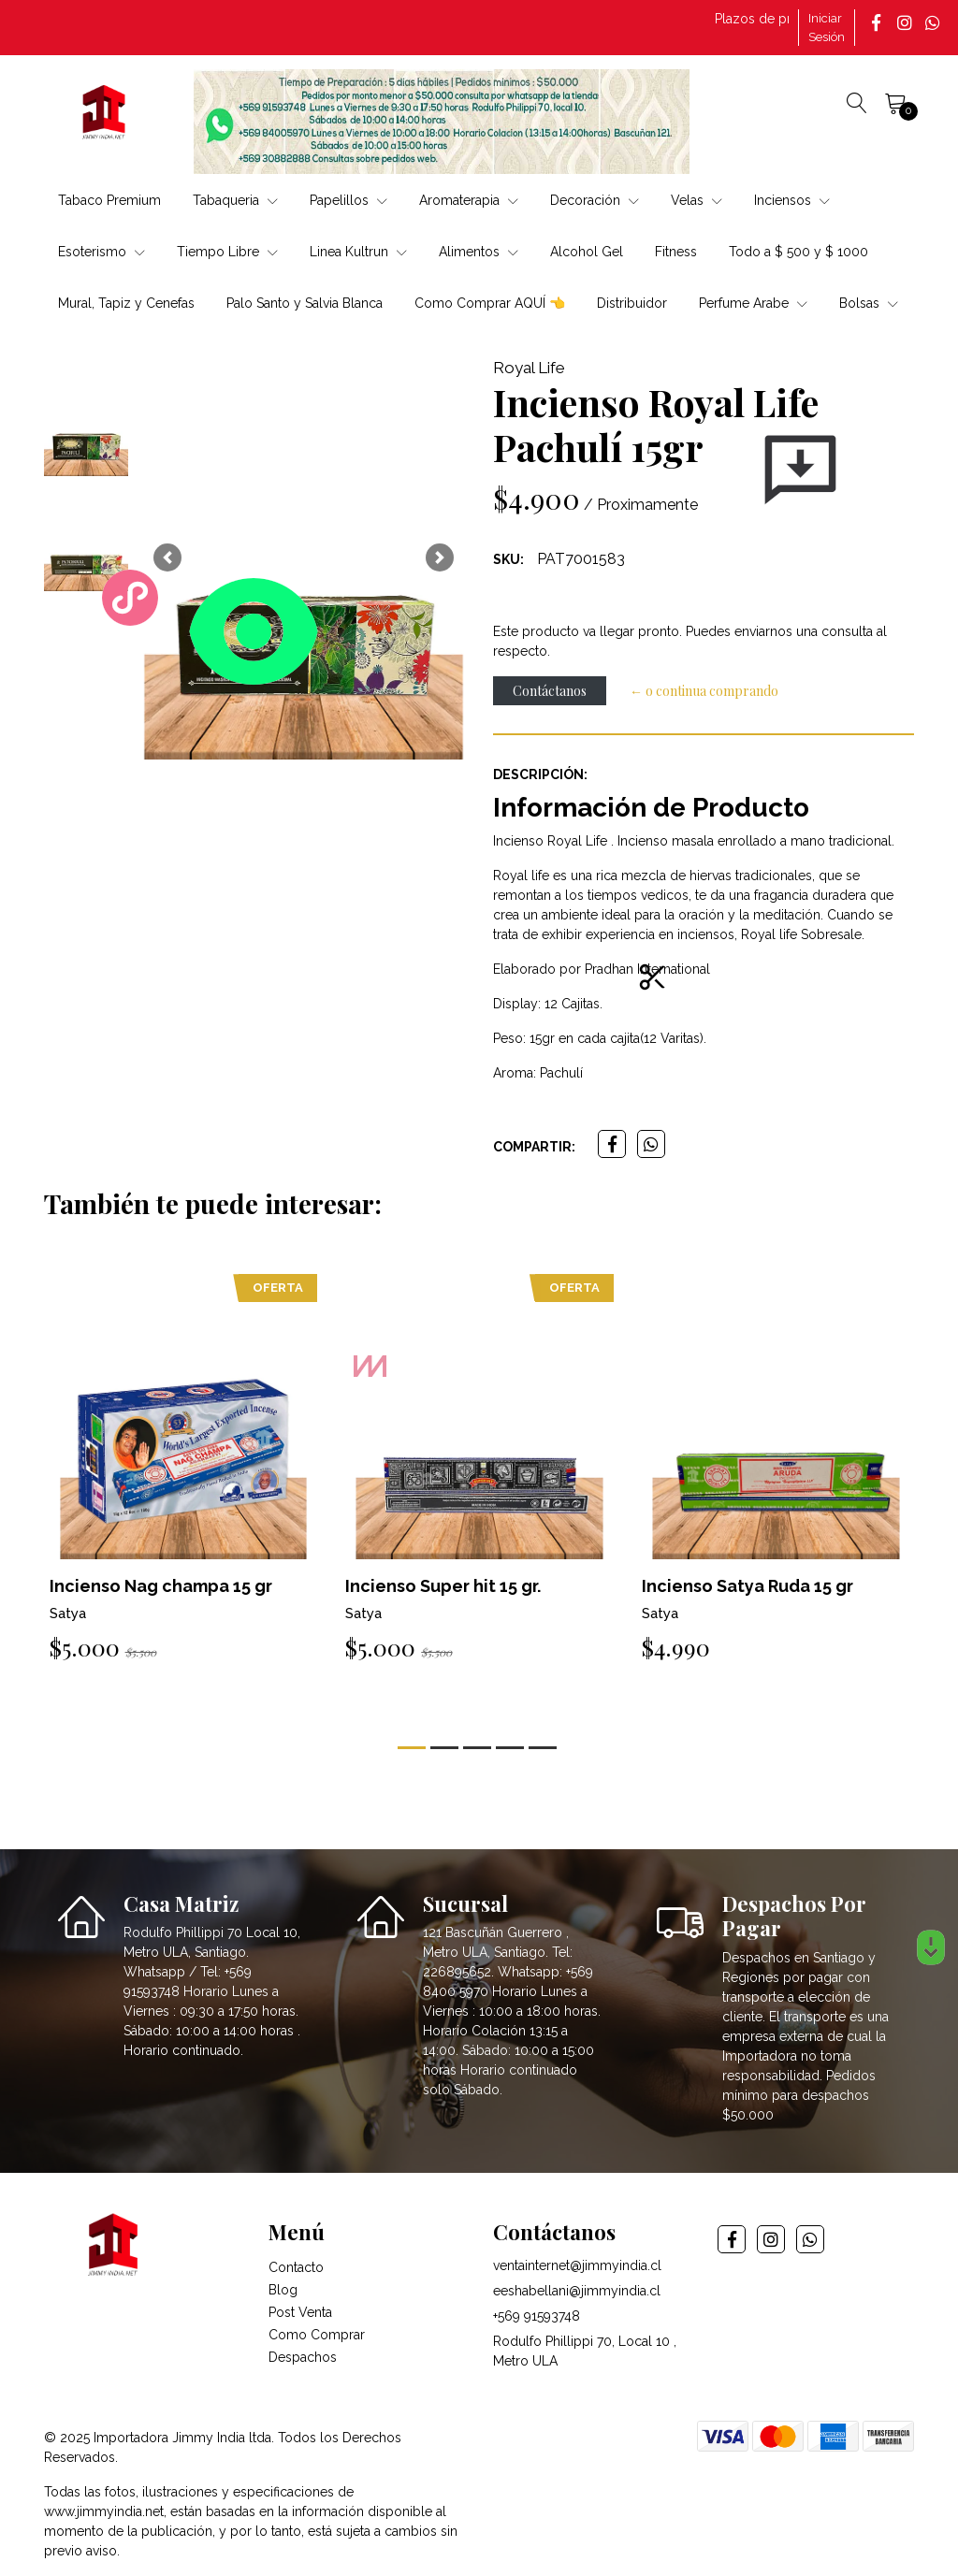 The width and height of the screenshot is (958, 2576). Describe the element at coordinates (652, 977) in the screenshot. I see `cut selected content` at that location.